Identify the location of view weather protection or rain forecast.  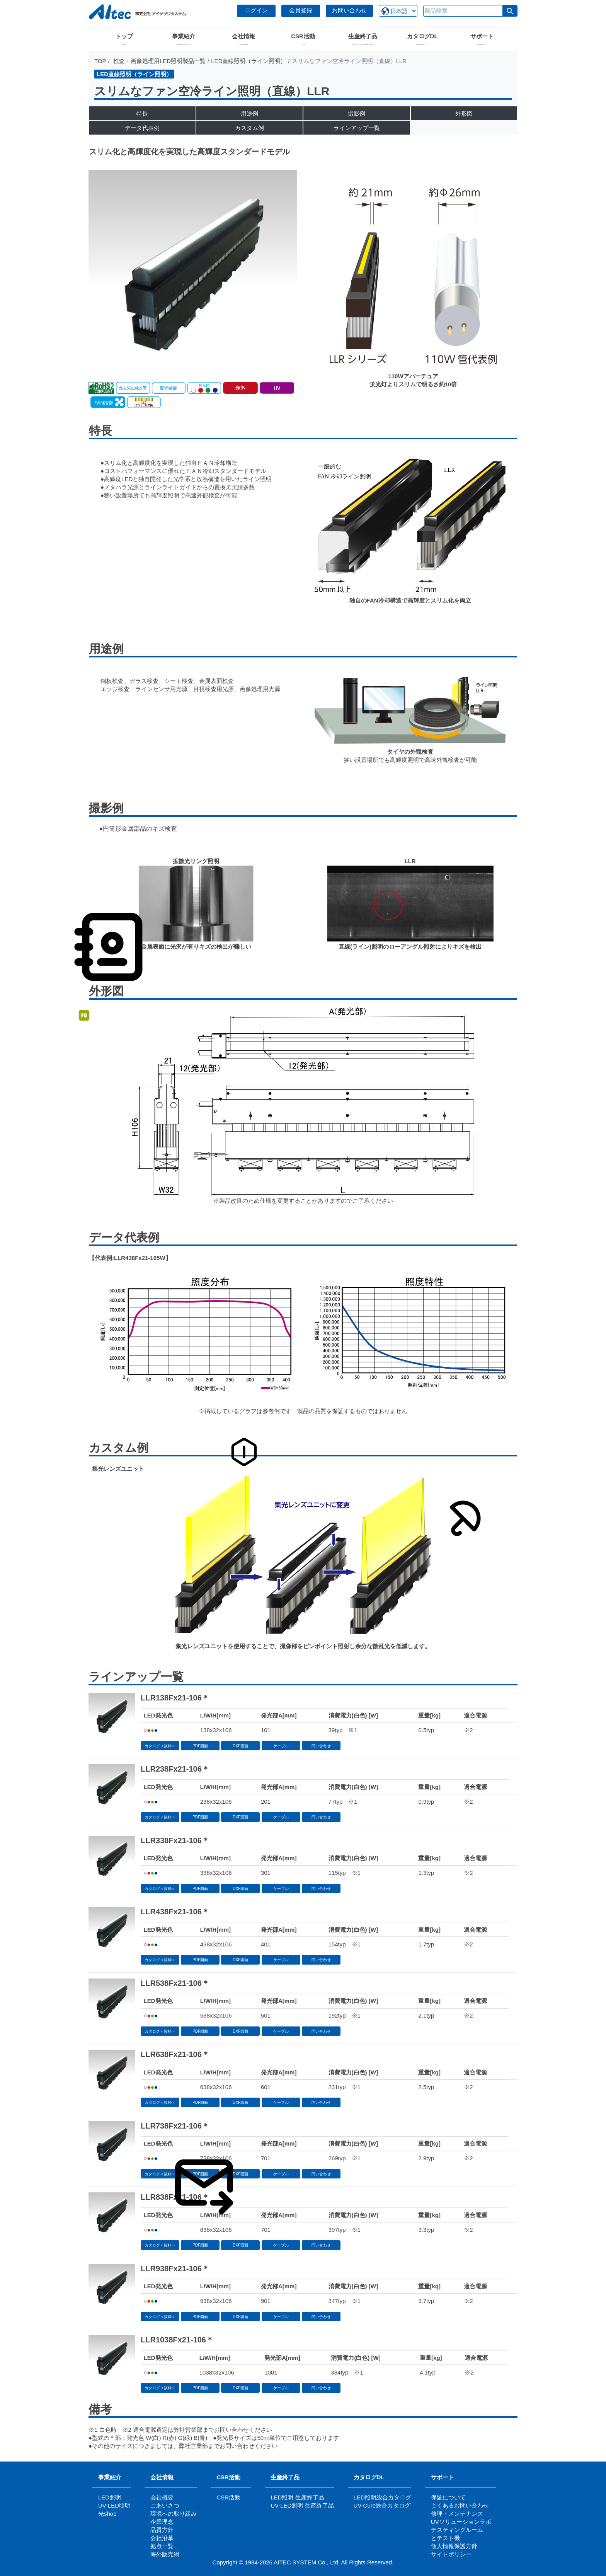
(465, 1516).